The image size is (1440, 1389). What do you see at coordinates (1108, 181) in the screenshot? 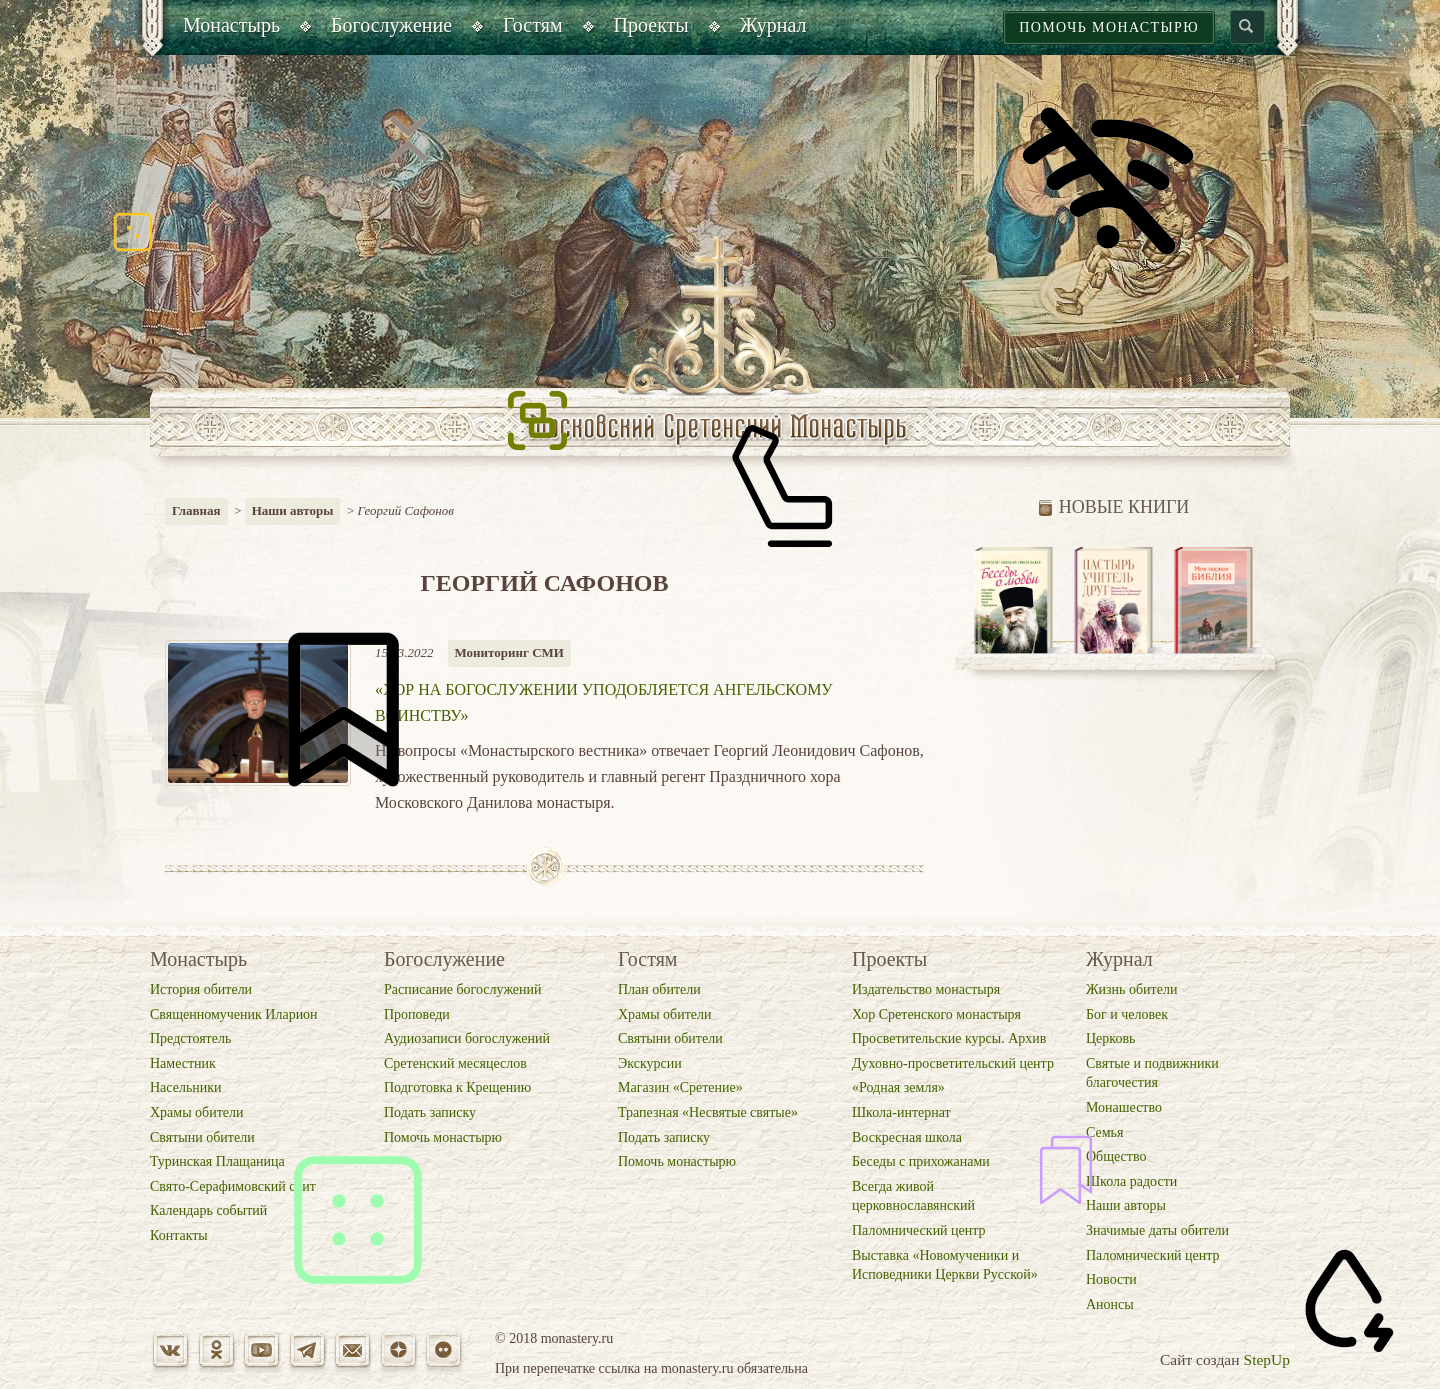
I see `indicates no wifi connection available` at bounding box center [1108, 181].